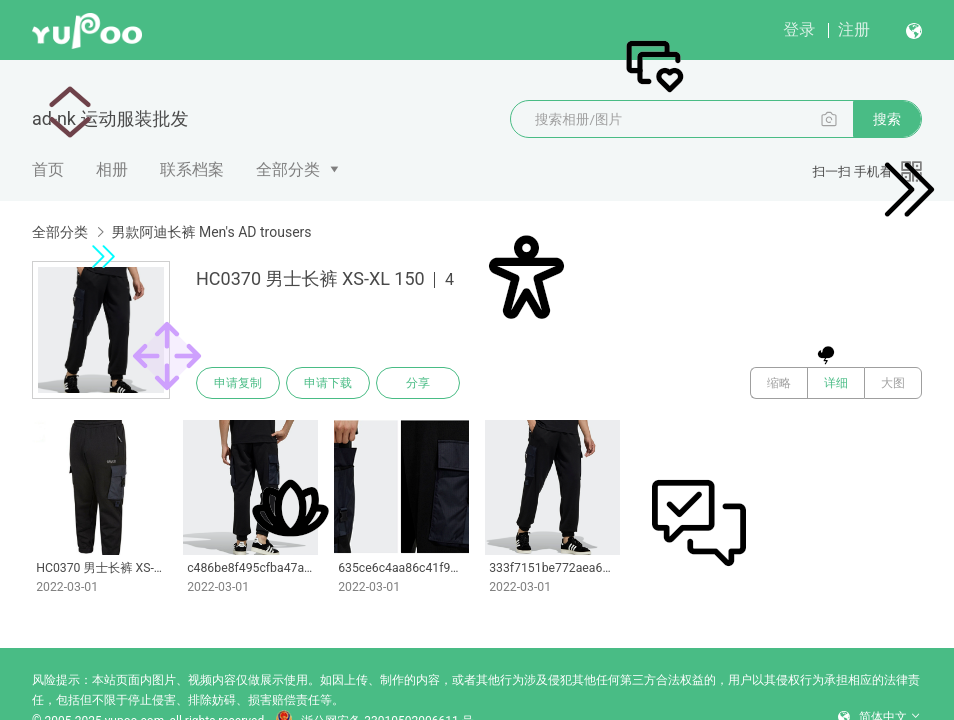  I want to click on indicates thunderstorm or severe weather conditions, so click(826, 355).